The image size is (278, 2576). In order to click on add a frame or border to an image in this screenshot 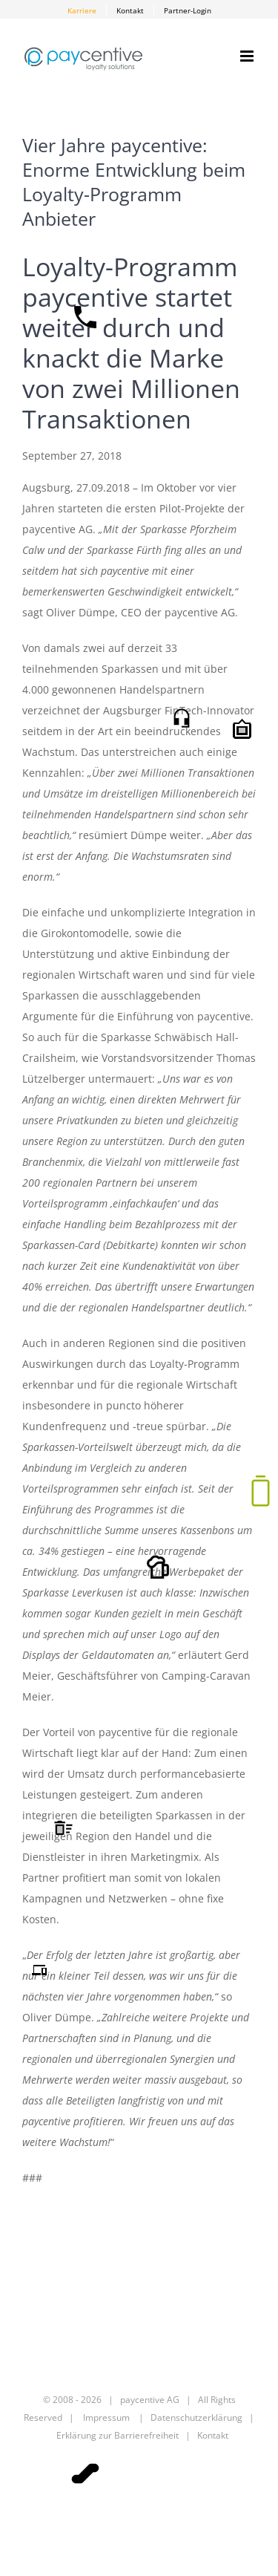, I will do `click(242, 729)`.